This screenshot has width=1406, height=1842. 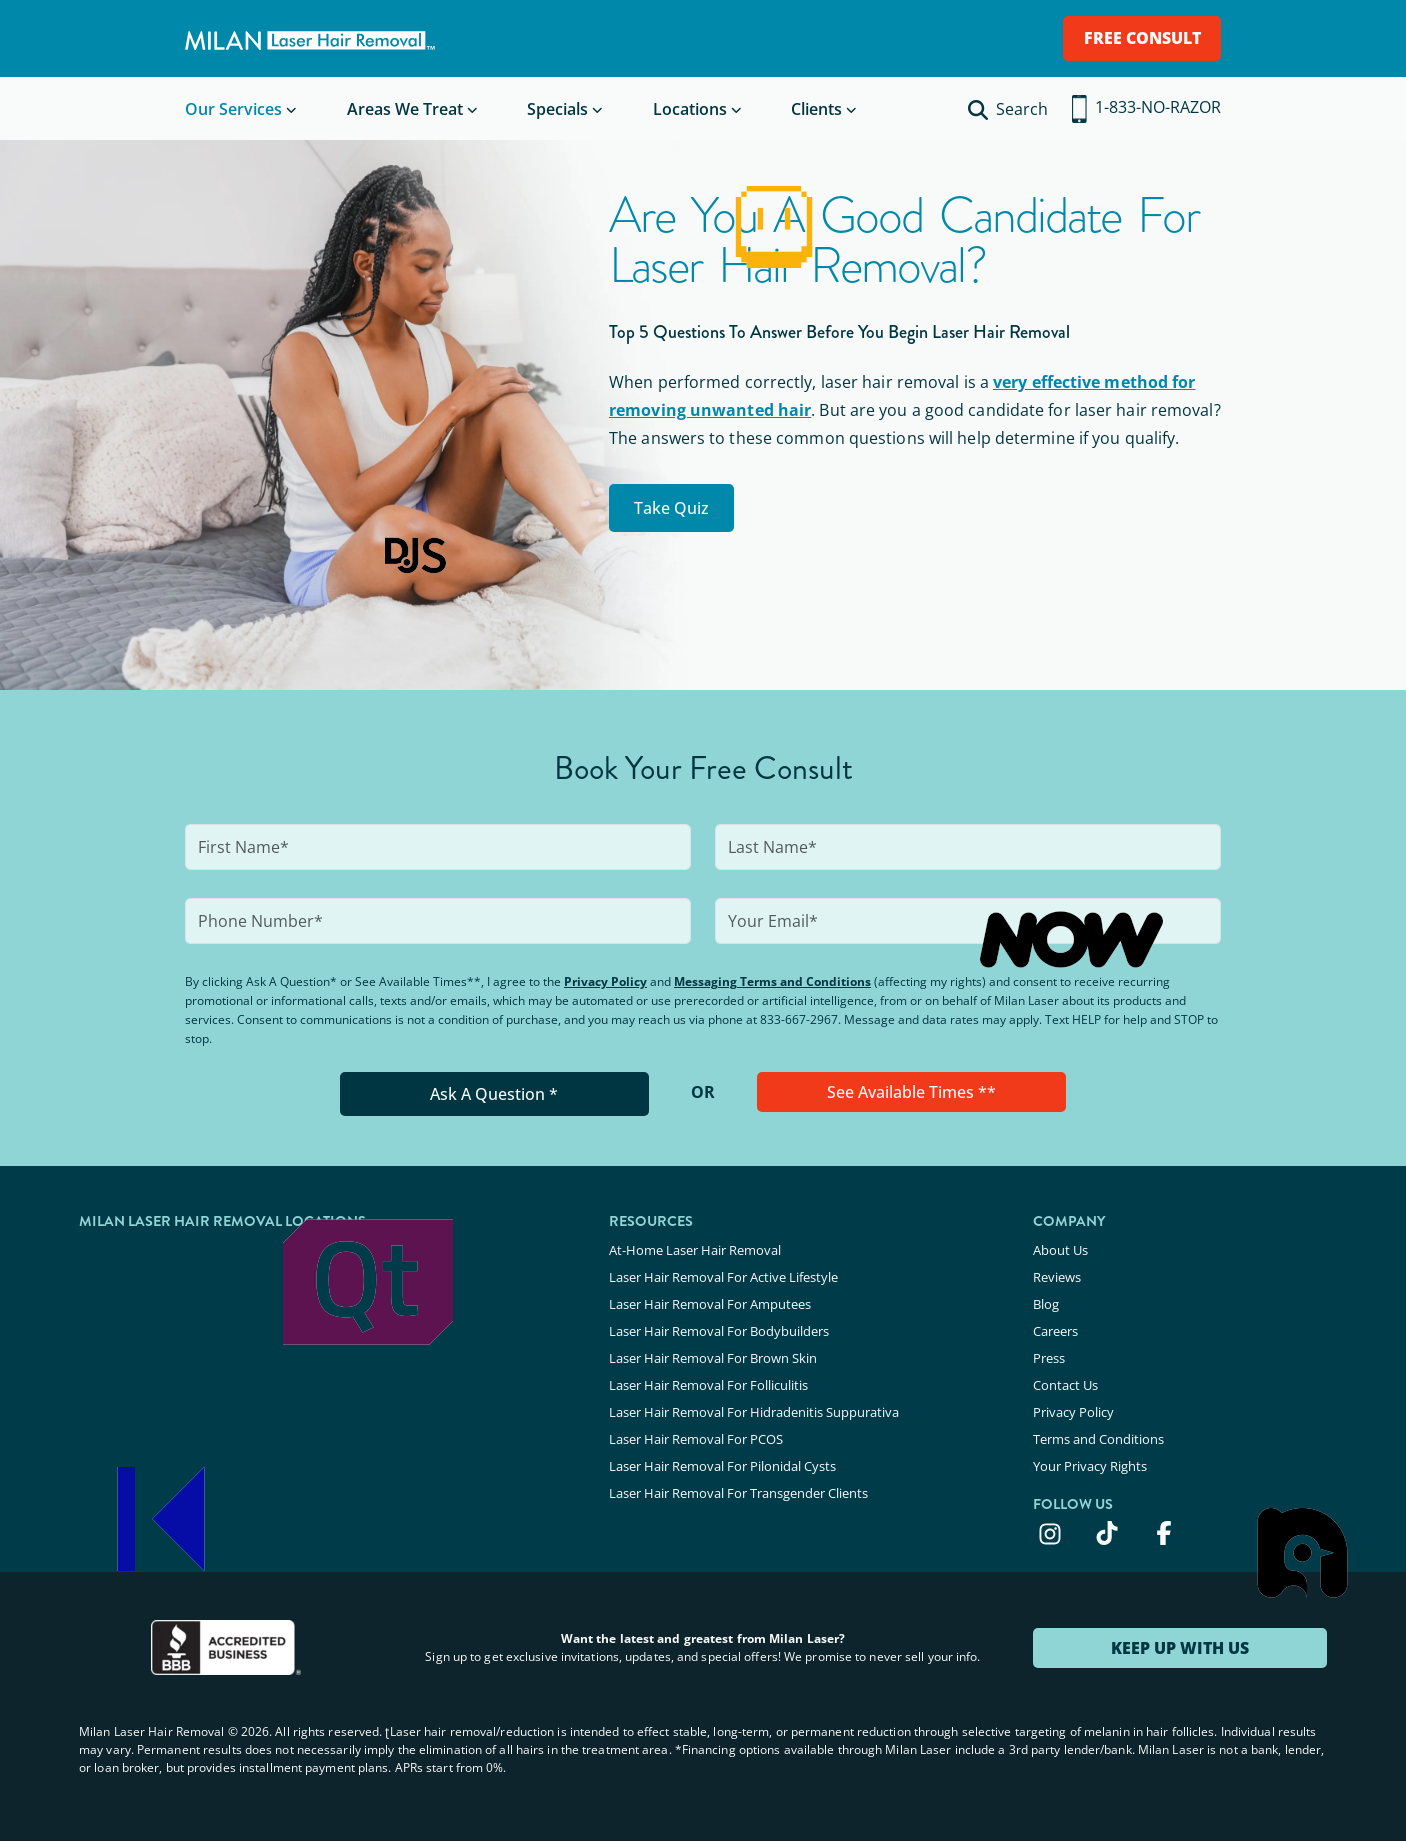 I want to click on open the NOW streaming app, so click(x=1071, y=939).